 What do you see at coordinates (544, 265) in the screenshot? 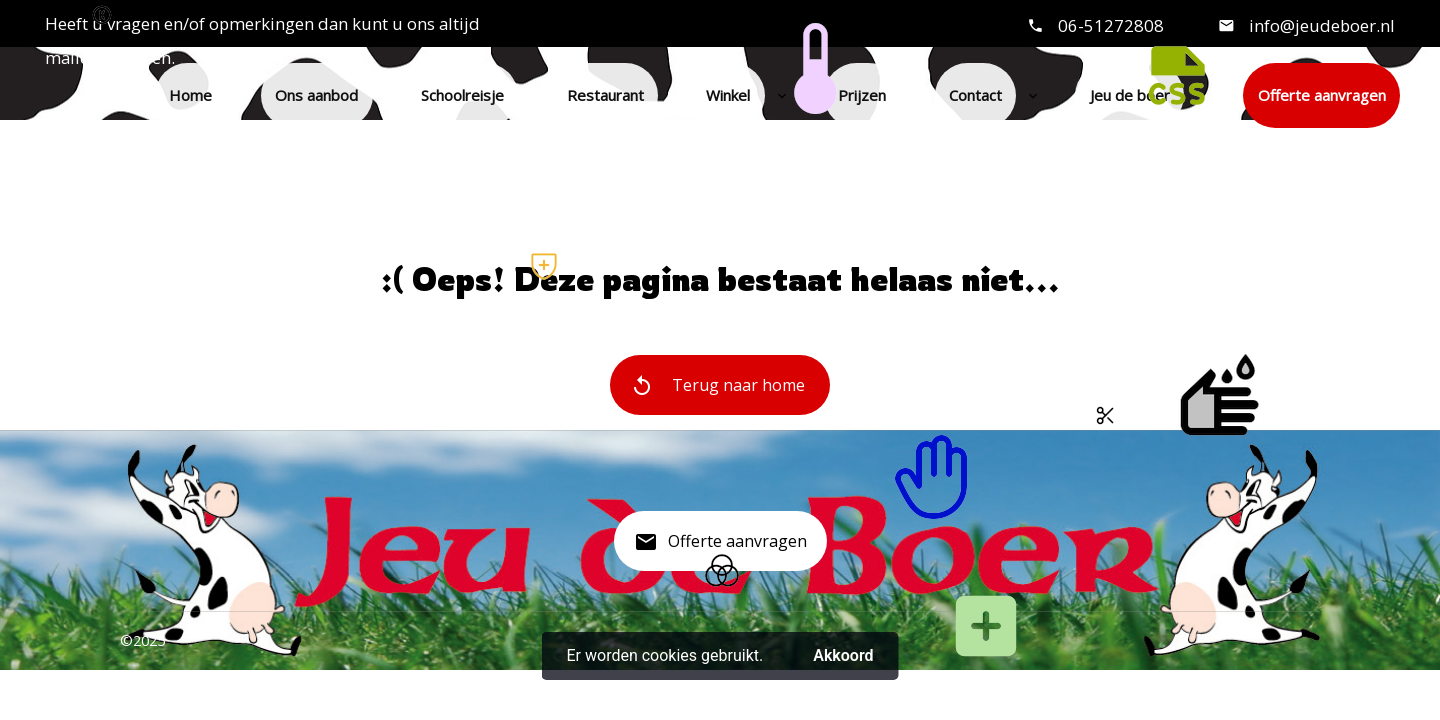
I see `add new security protection` at bounding box center [544, 265].